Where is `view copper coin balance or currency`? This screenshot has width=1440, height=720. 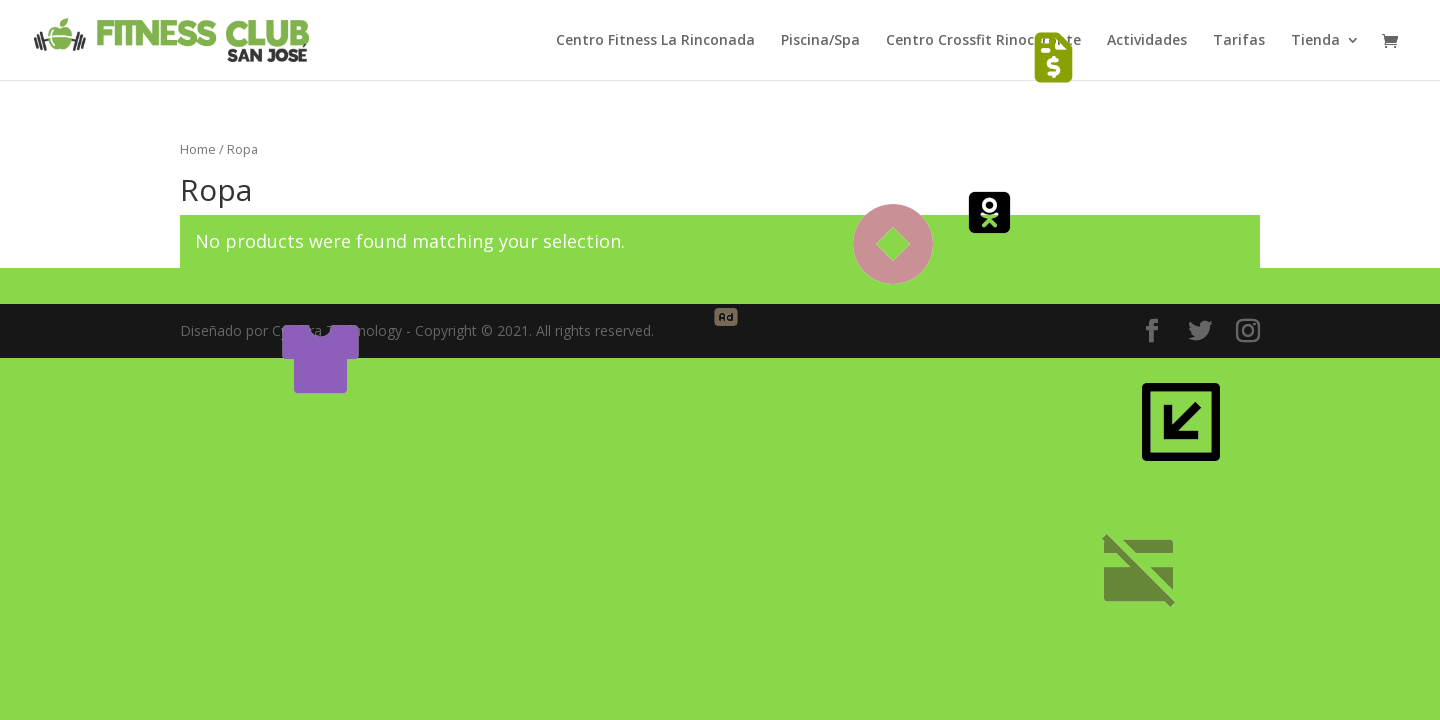
view copper coin balance or currency is located at coordinates (893, 244).